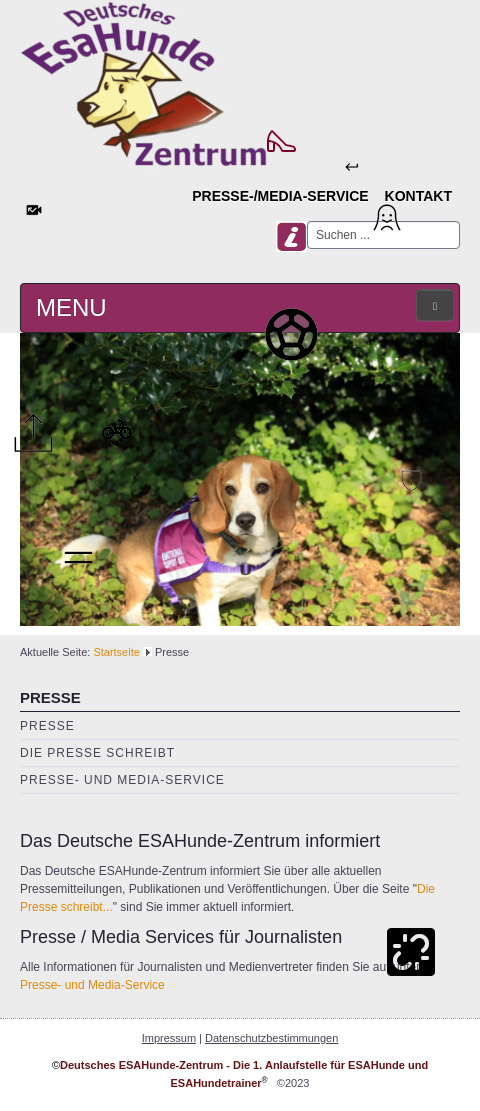  I want to click on indicates linux operating system compatibility, so click(387, 219).